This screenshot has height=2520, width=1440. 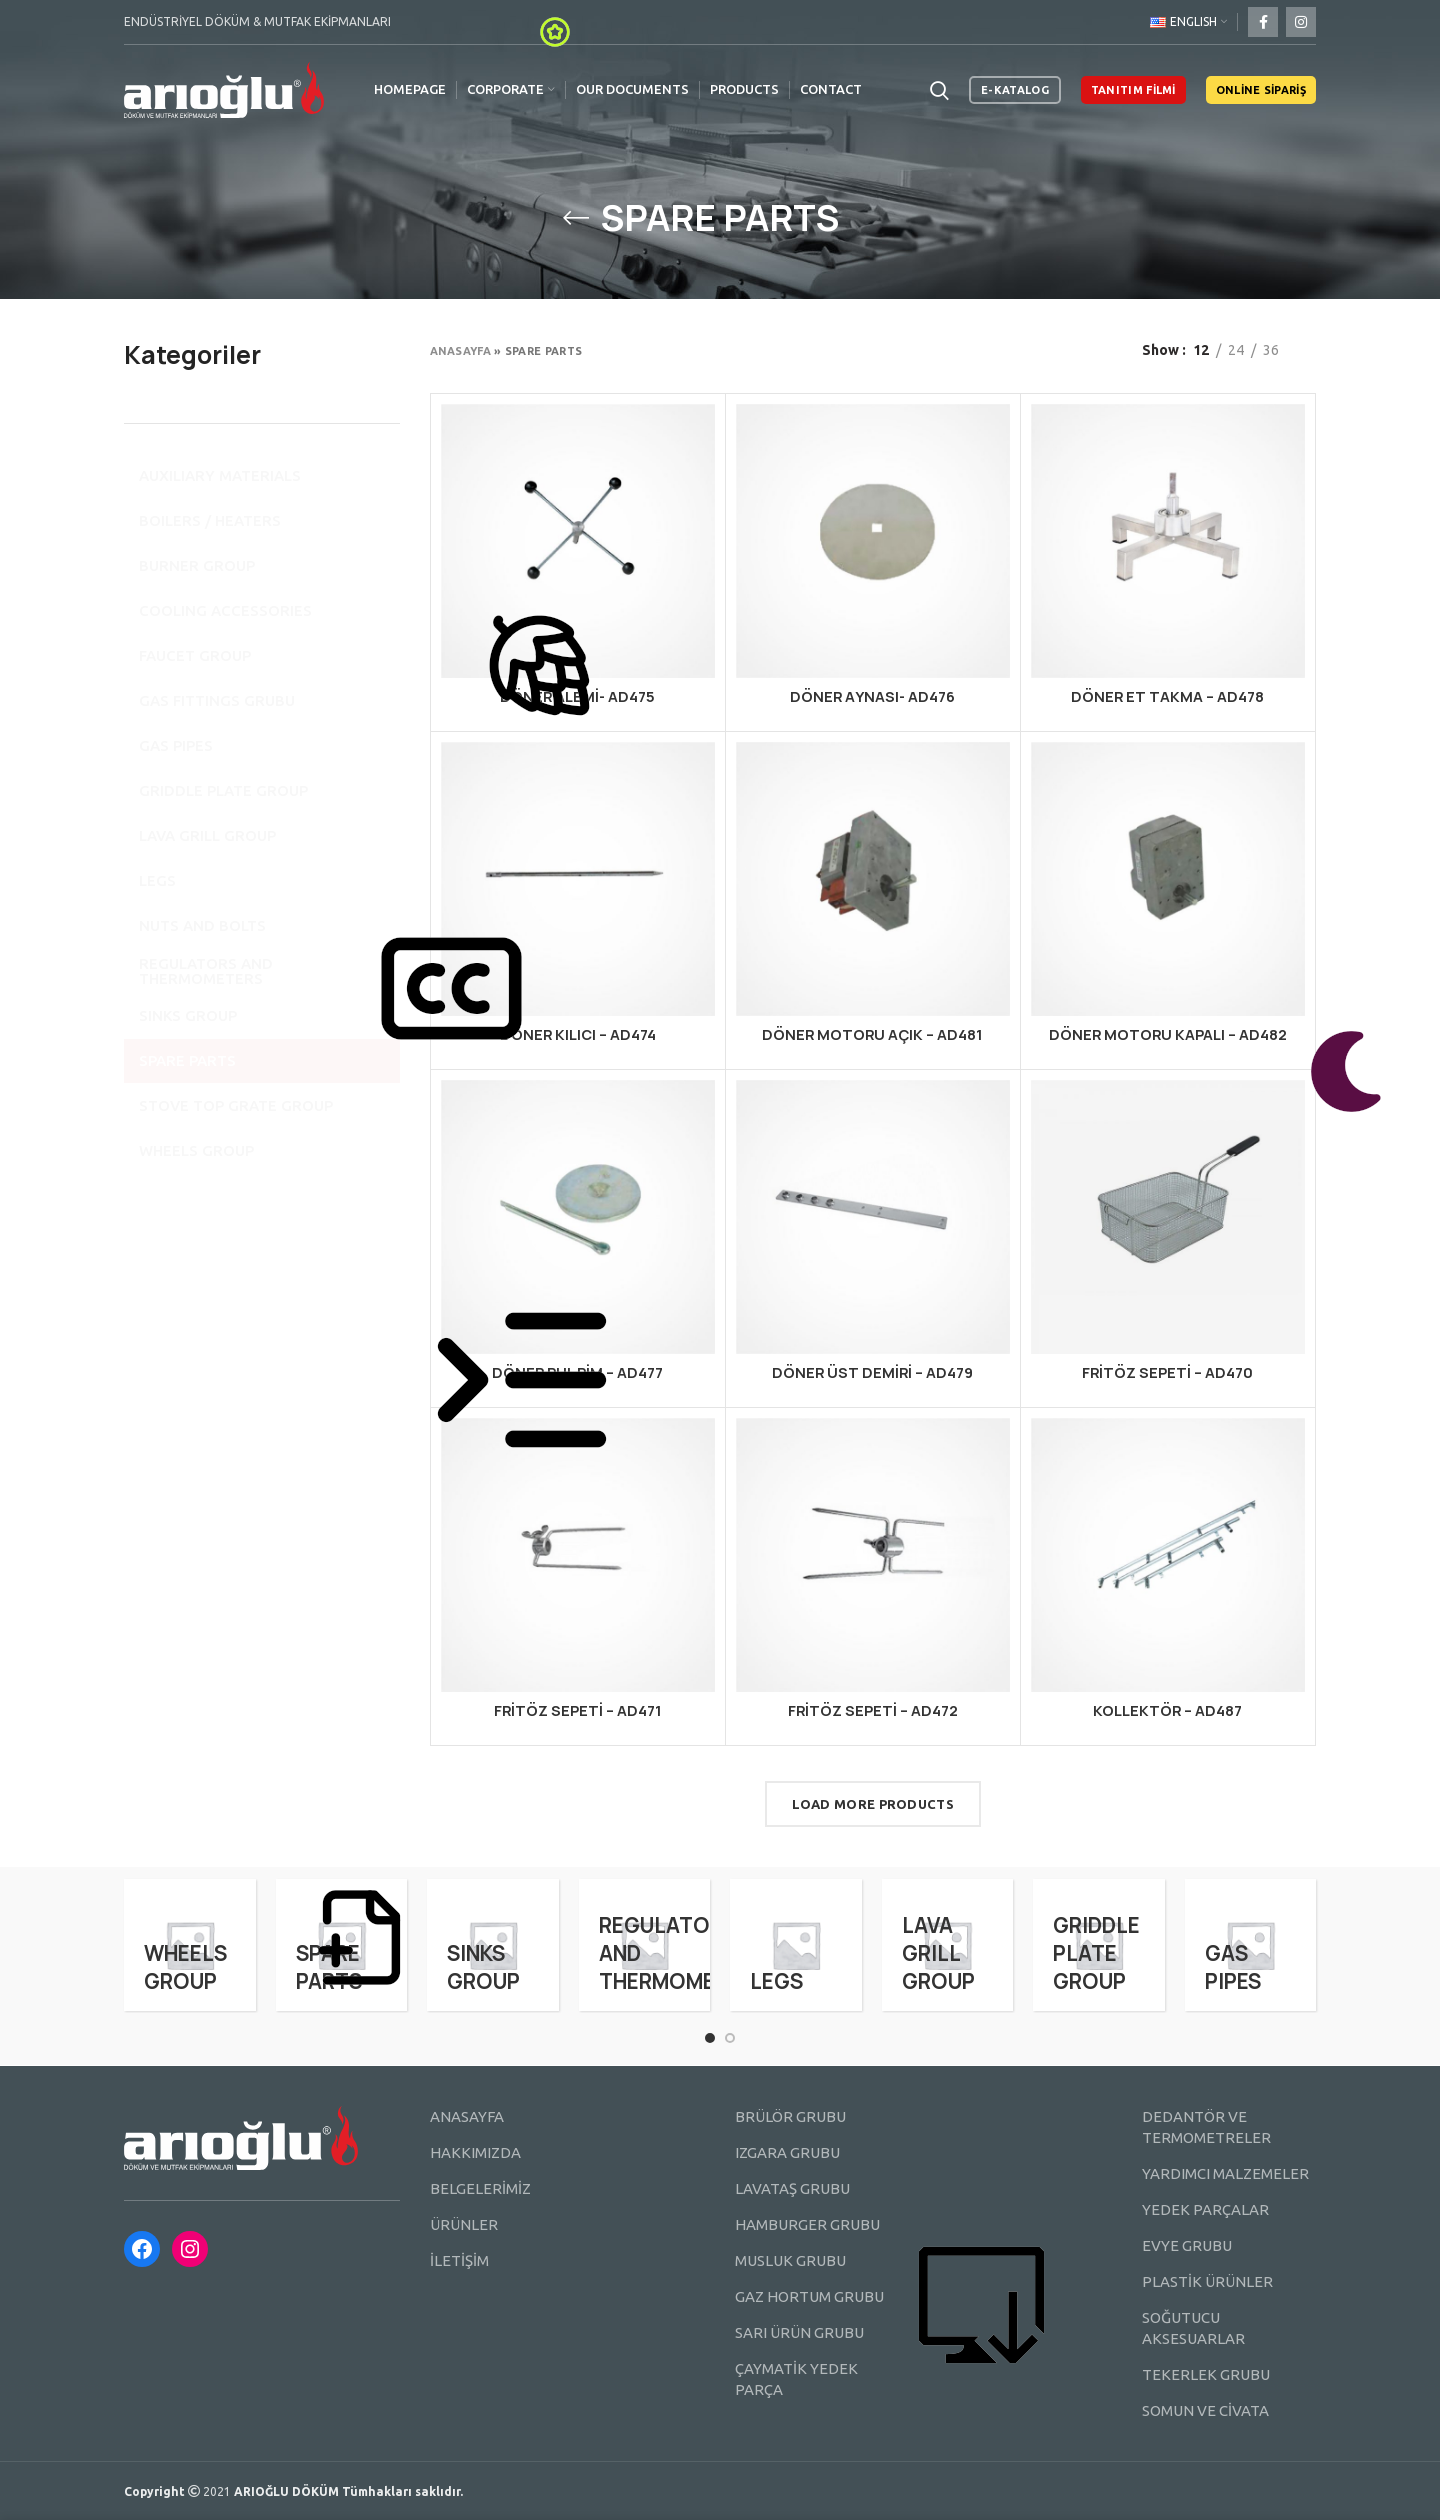 I want to click on create a new file, so click(x=361, y=1937).